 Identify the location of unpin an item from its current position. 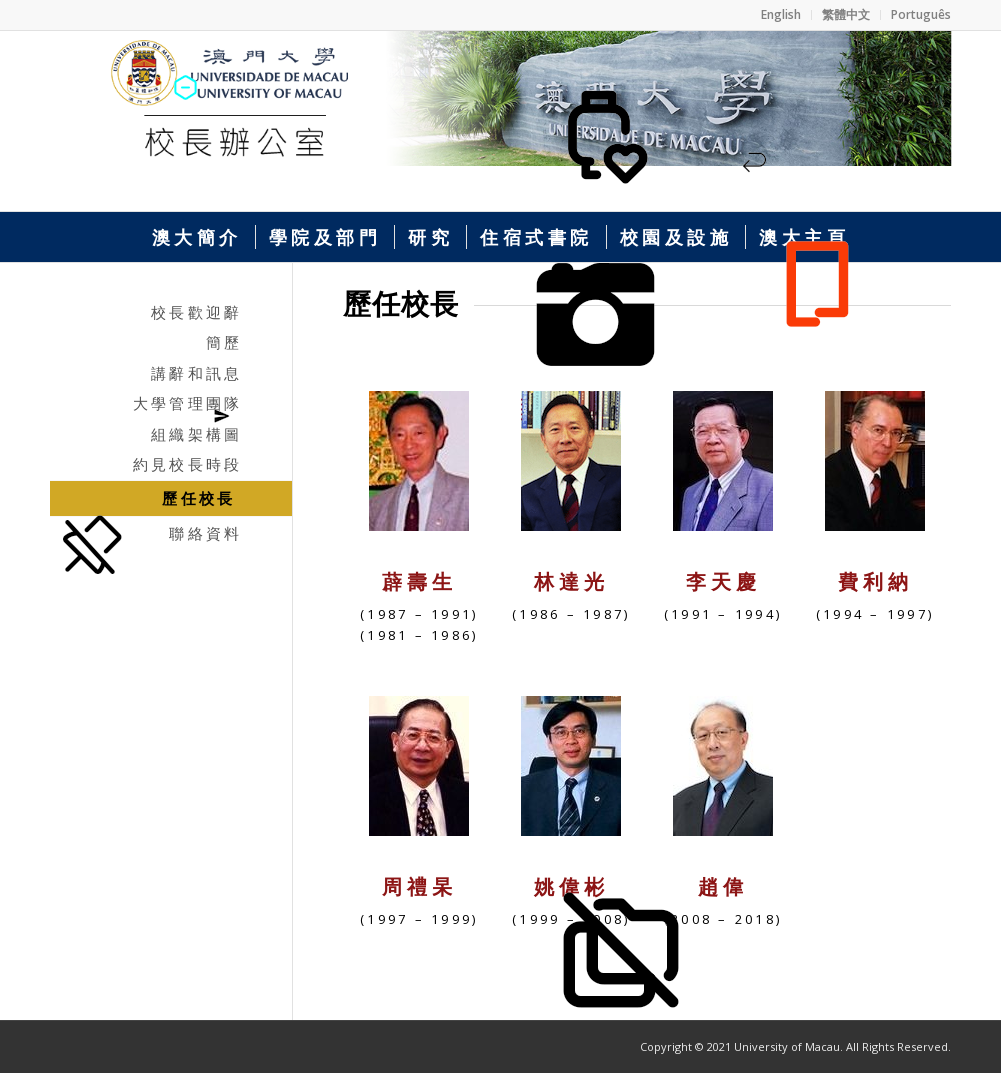
(90, 547).